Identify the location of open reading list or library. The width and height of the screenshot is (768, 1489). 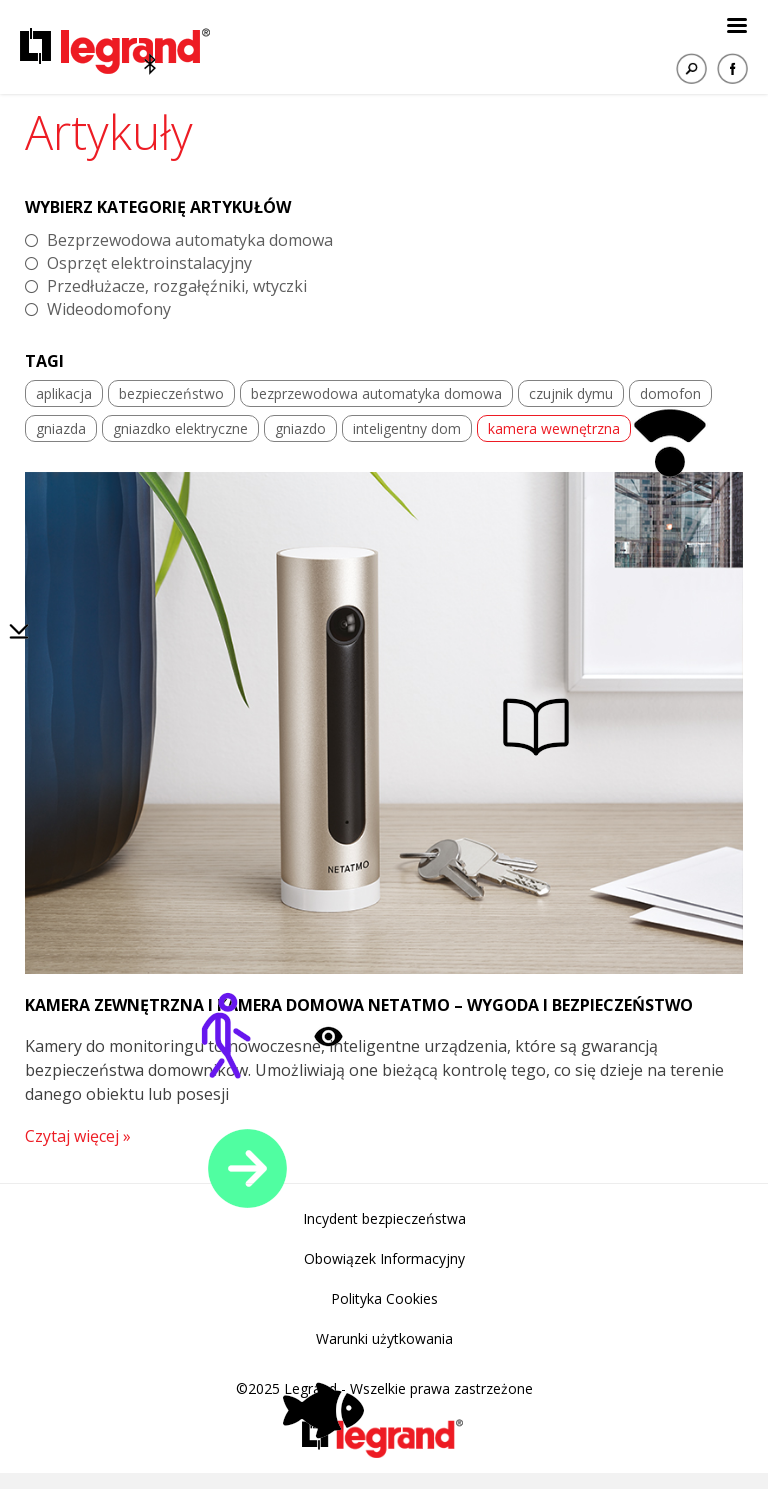
(536, 727).